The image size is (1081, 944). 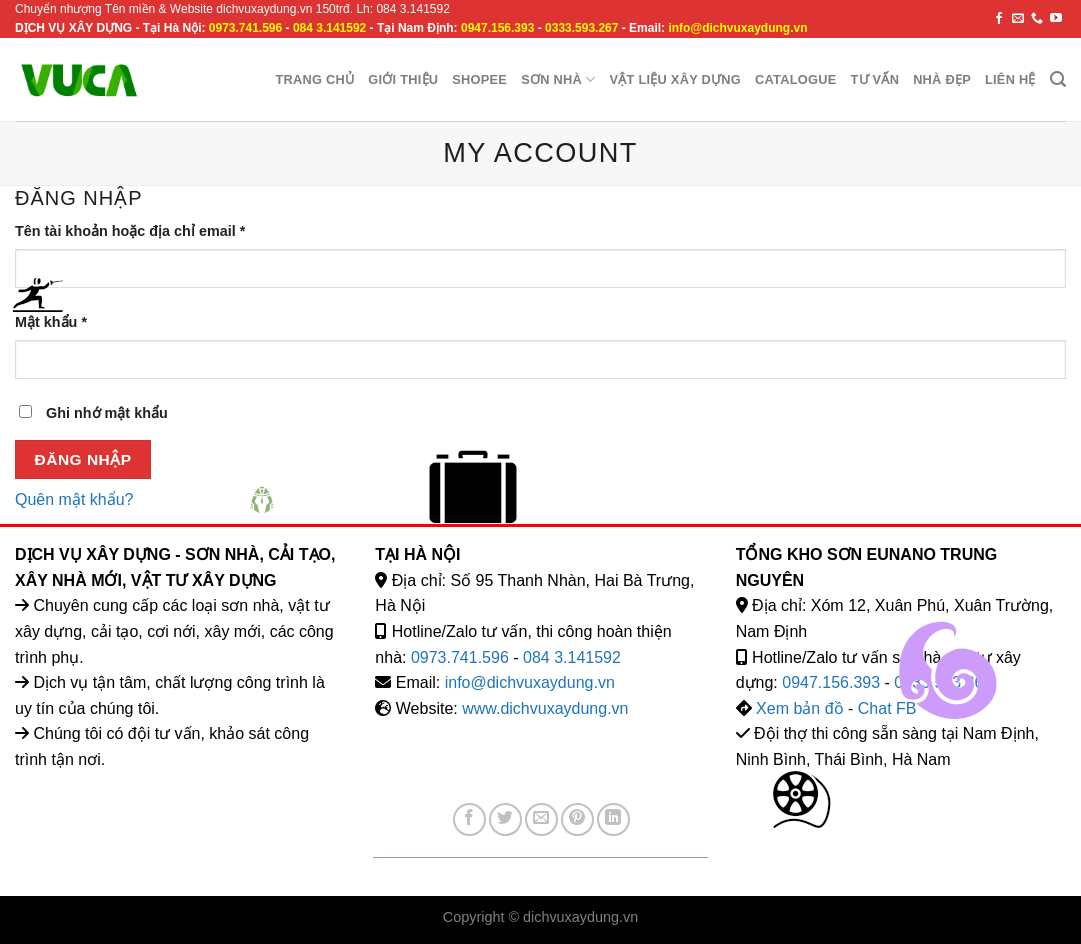 What do you see at coordinates (473, 489) in the screenshot?
I see `access travel or trip planning features` at bounding box center [473, 489].